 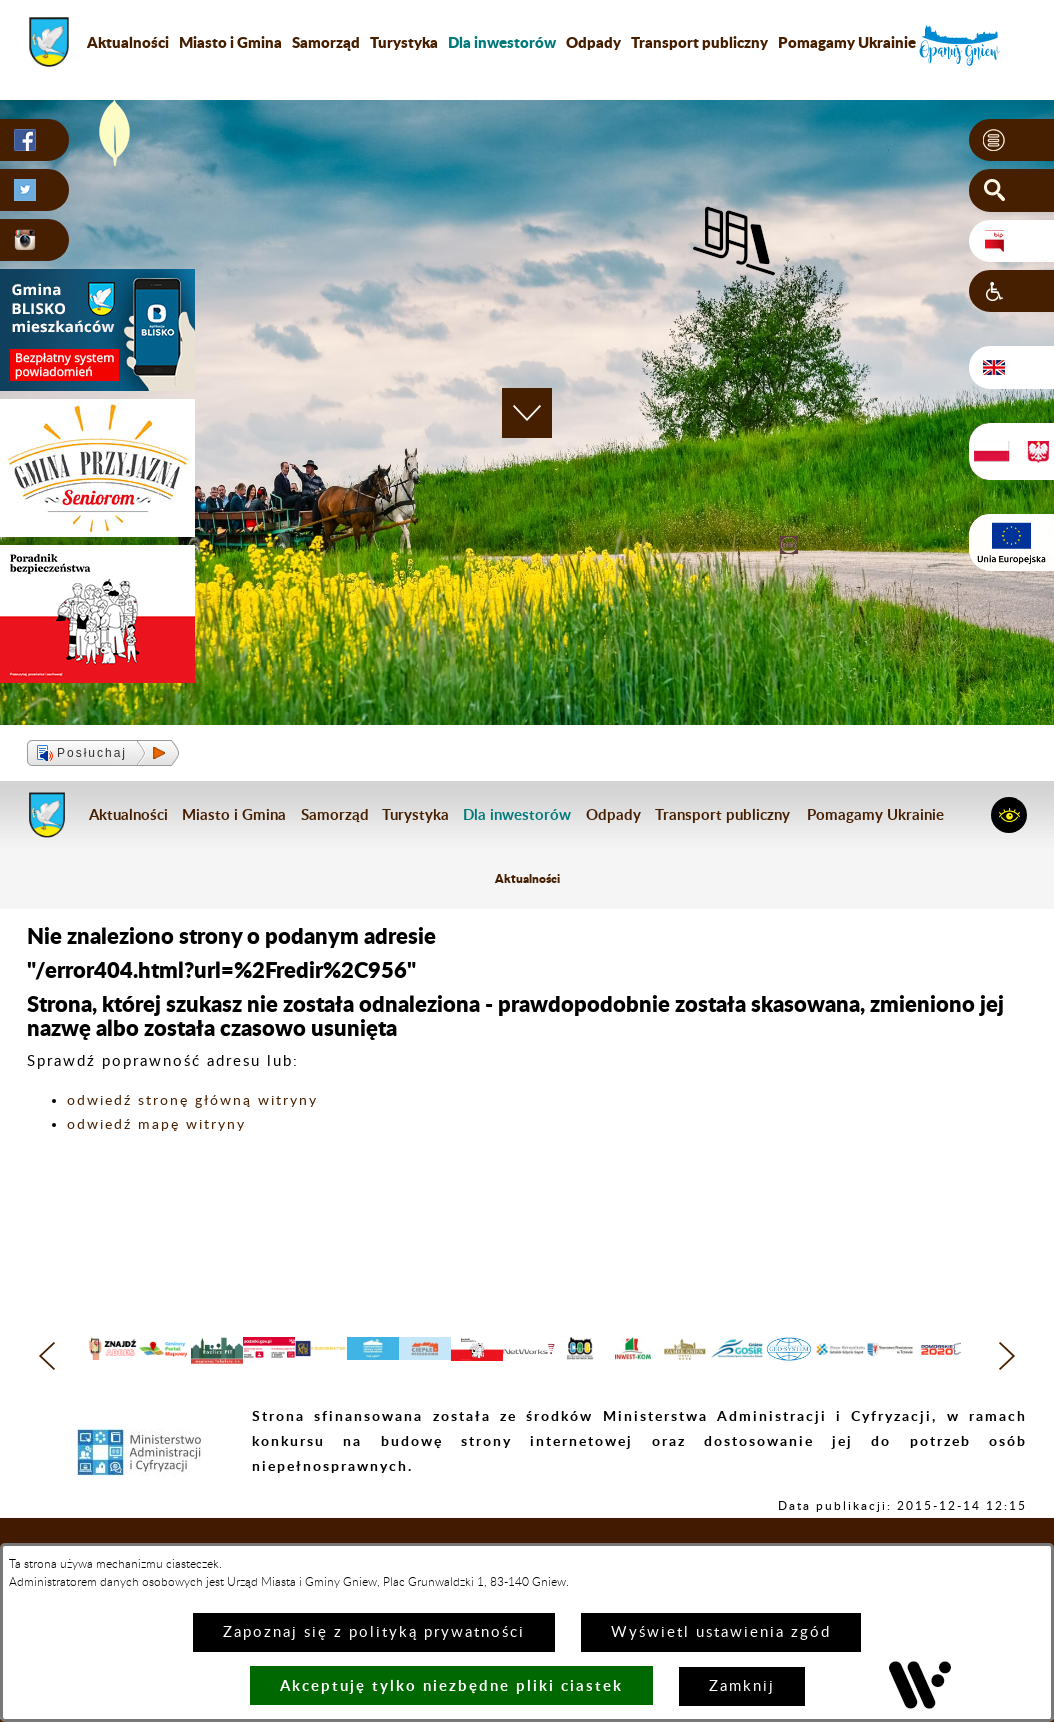 I want to click on Darty retail store app or website, so click(x=789, y=545).